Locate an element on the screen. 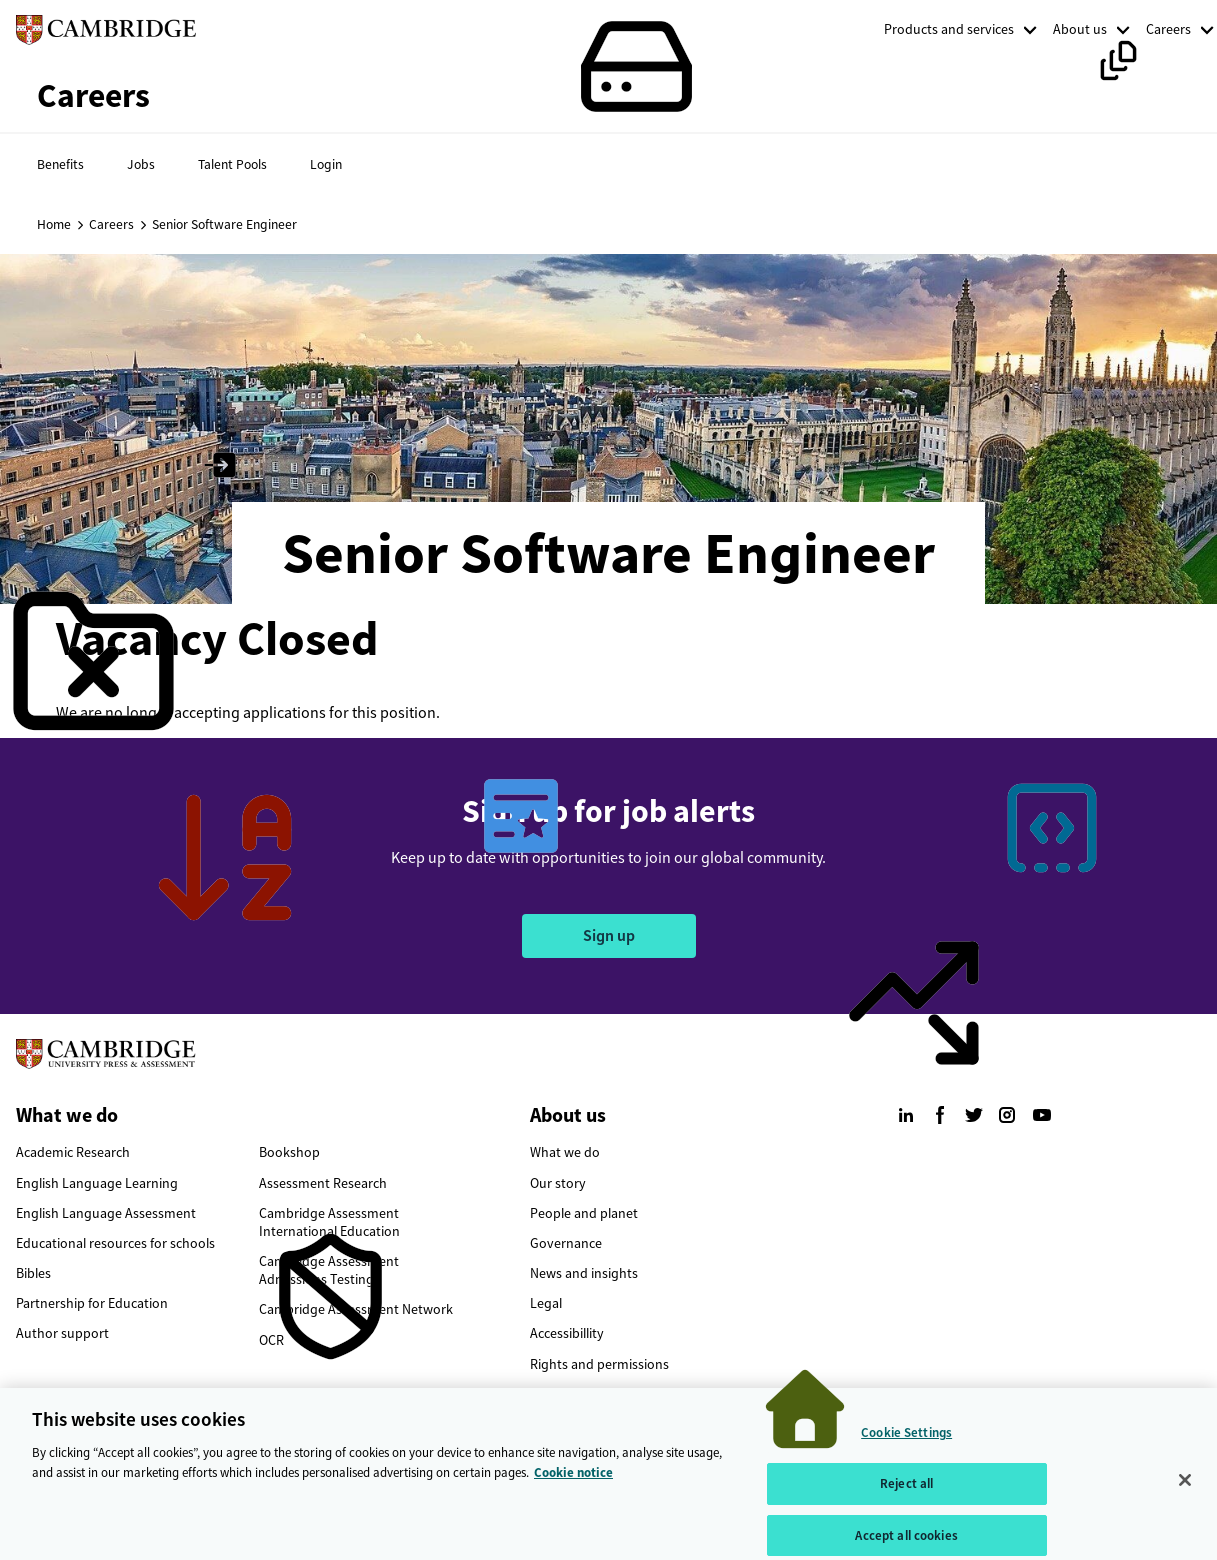  blocked or banned protection status is located at coordinates (330, 1296).